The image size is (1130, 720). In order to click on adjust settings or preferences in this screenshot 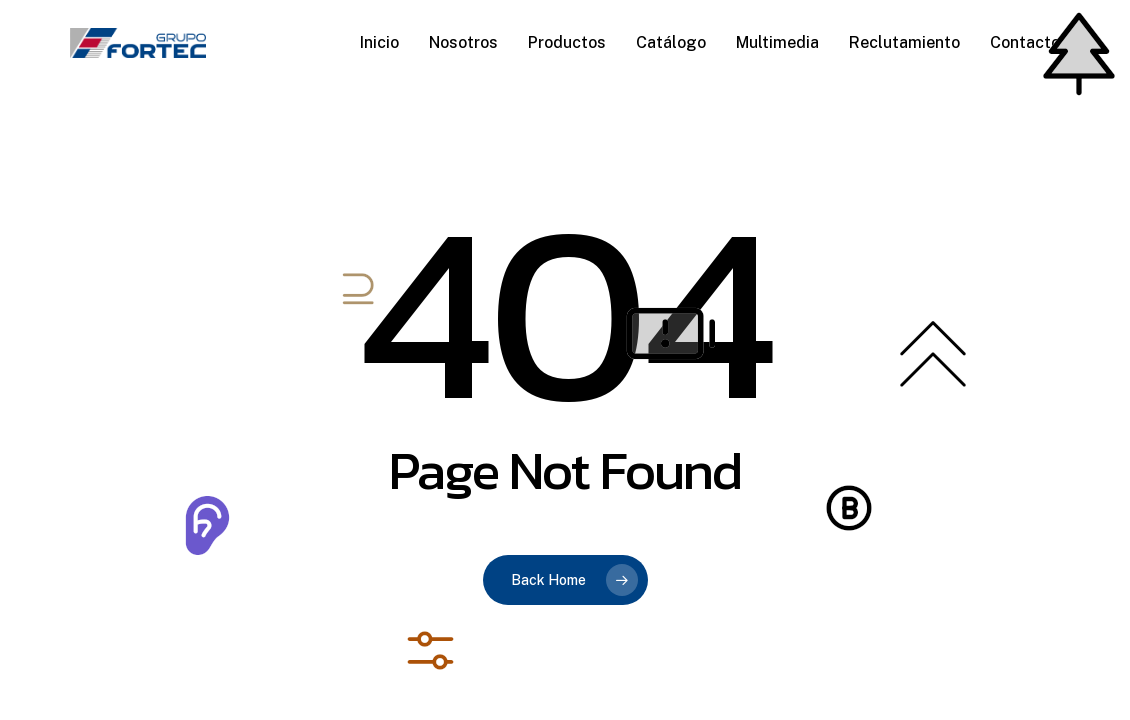, I will do `click(430, 650)`.